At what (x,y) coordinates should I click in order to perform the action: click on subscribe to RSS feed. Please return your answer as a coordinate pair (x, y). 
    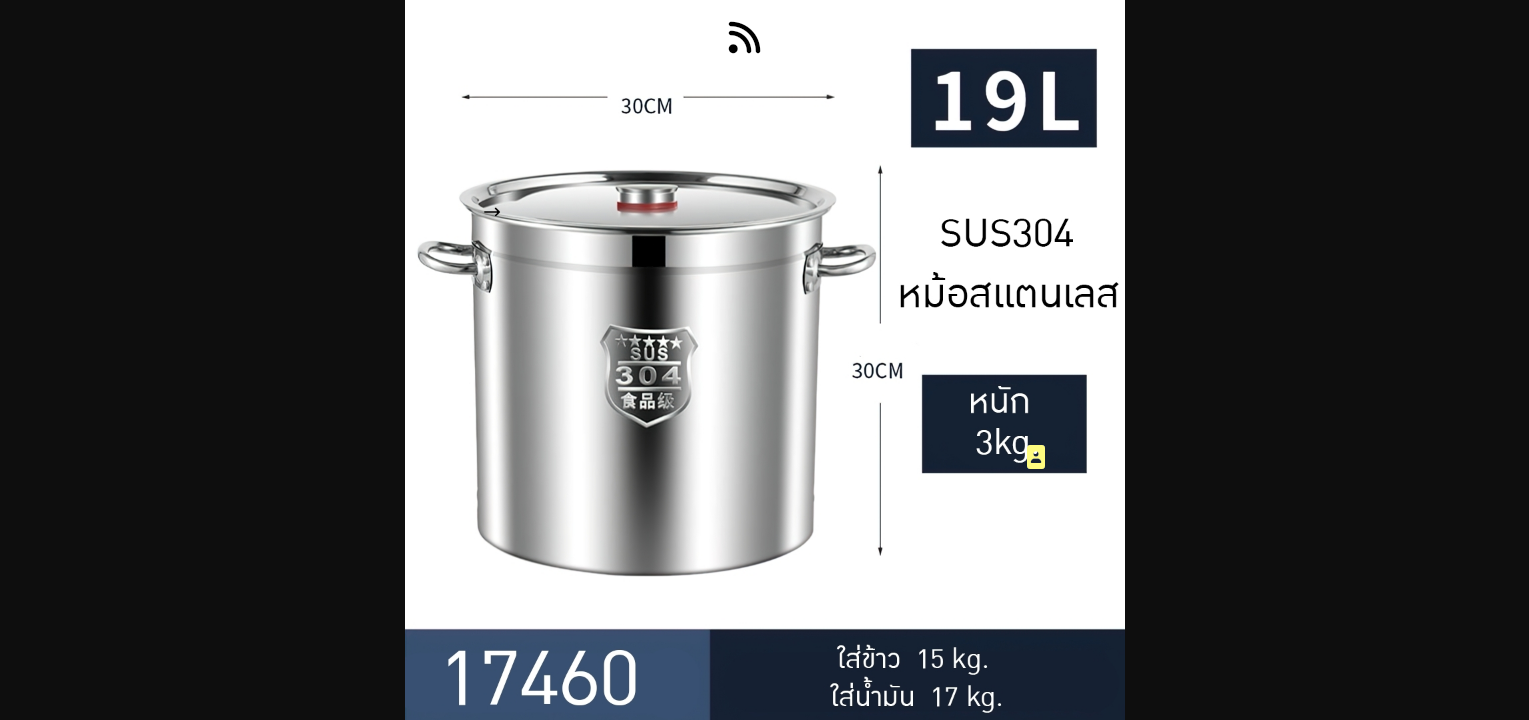
    Looking at the image, I should click on (744, 37).